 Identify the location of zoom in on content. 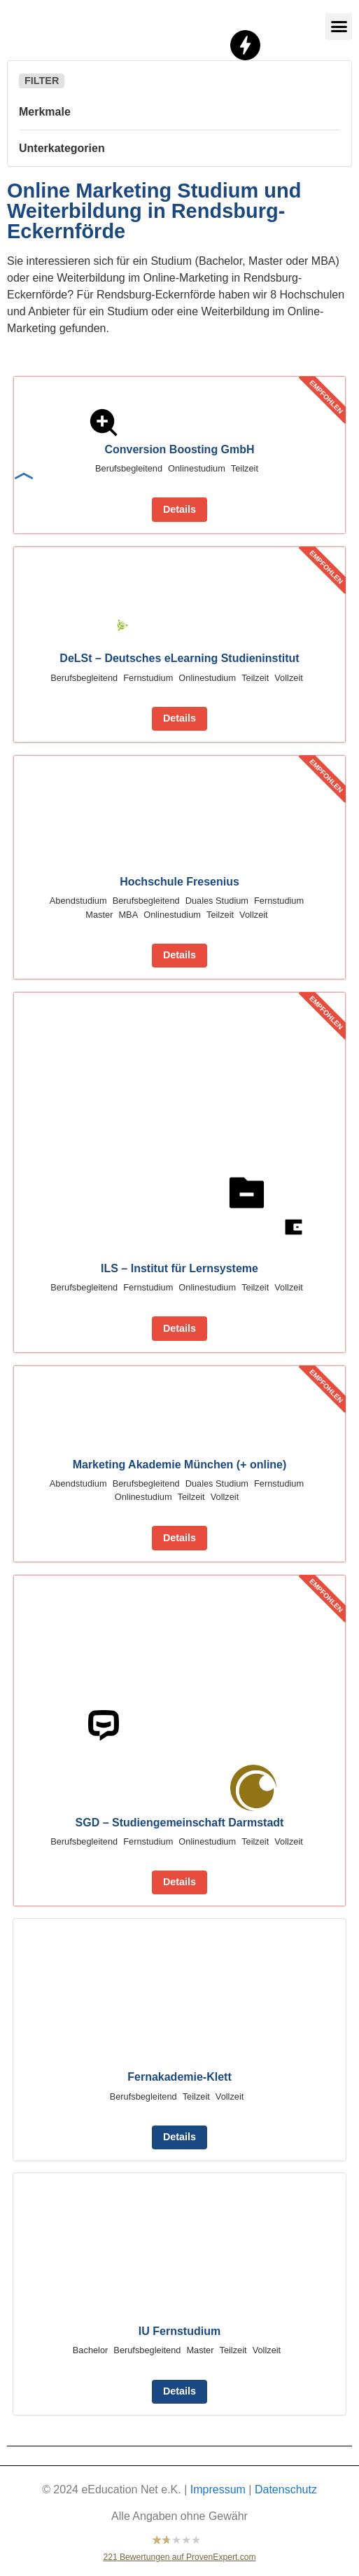
(104, 422).